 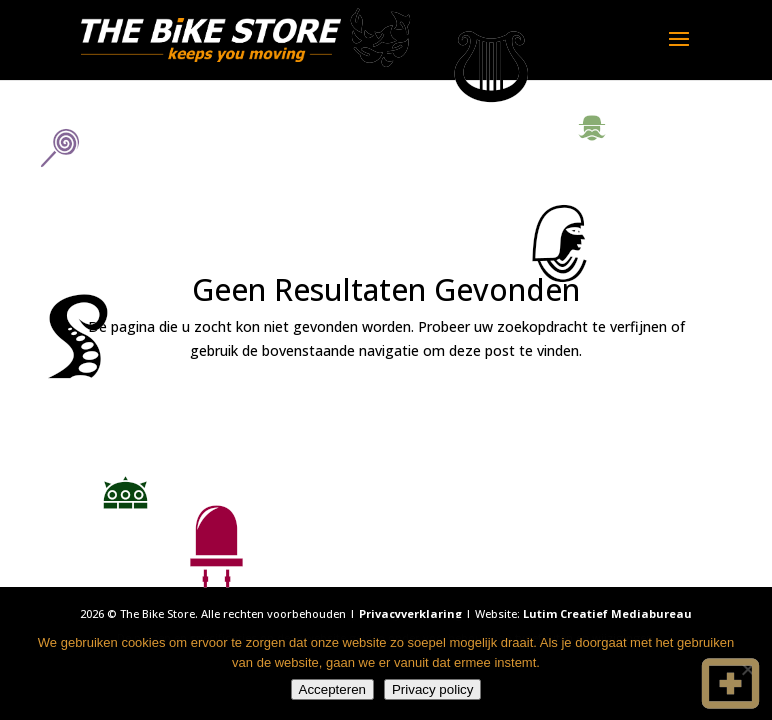 I want to click on represents a sea creature or kraken enemy type, so click(x=77, y=337).